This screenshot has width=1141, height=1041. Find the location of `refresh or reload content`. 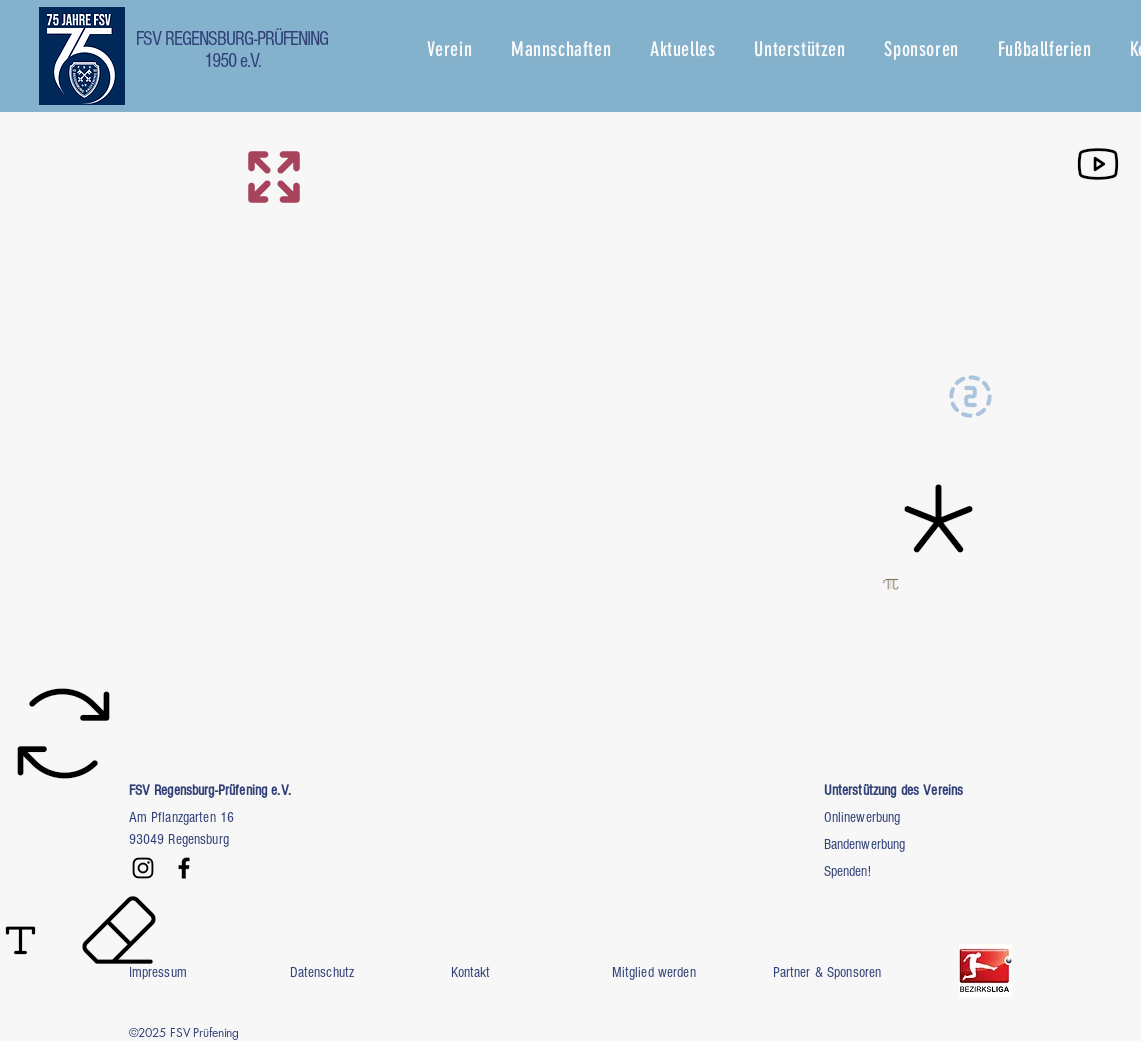

refresh or reload content is located at coordinates (63, 733).